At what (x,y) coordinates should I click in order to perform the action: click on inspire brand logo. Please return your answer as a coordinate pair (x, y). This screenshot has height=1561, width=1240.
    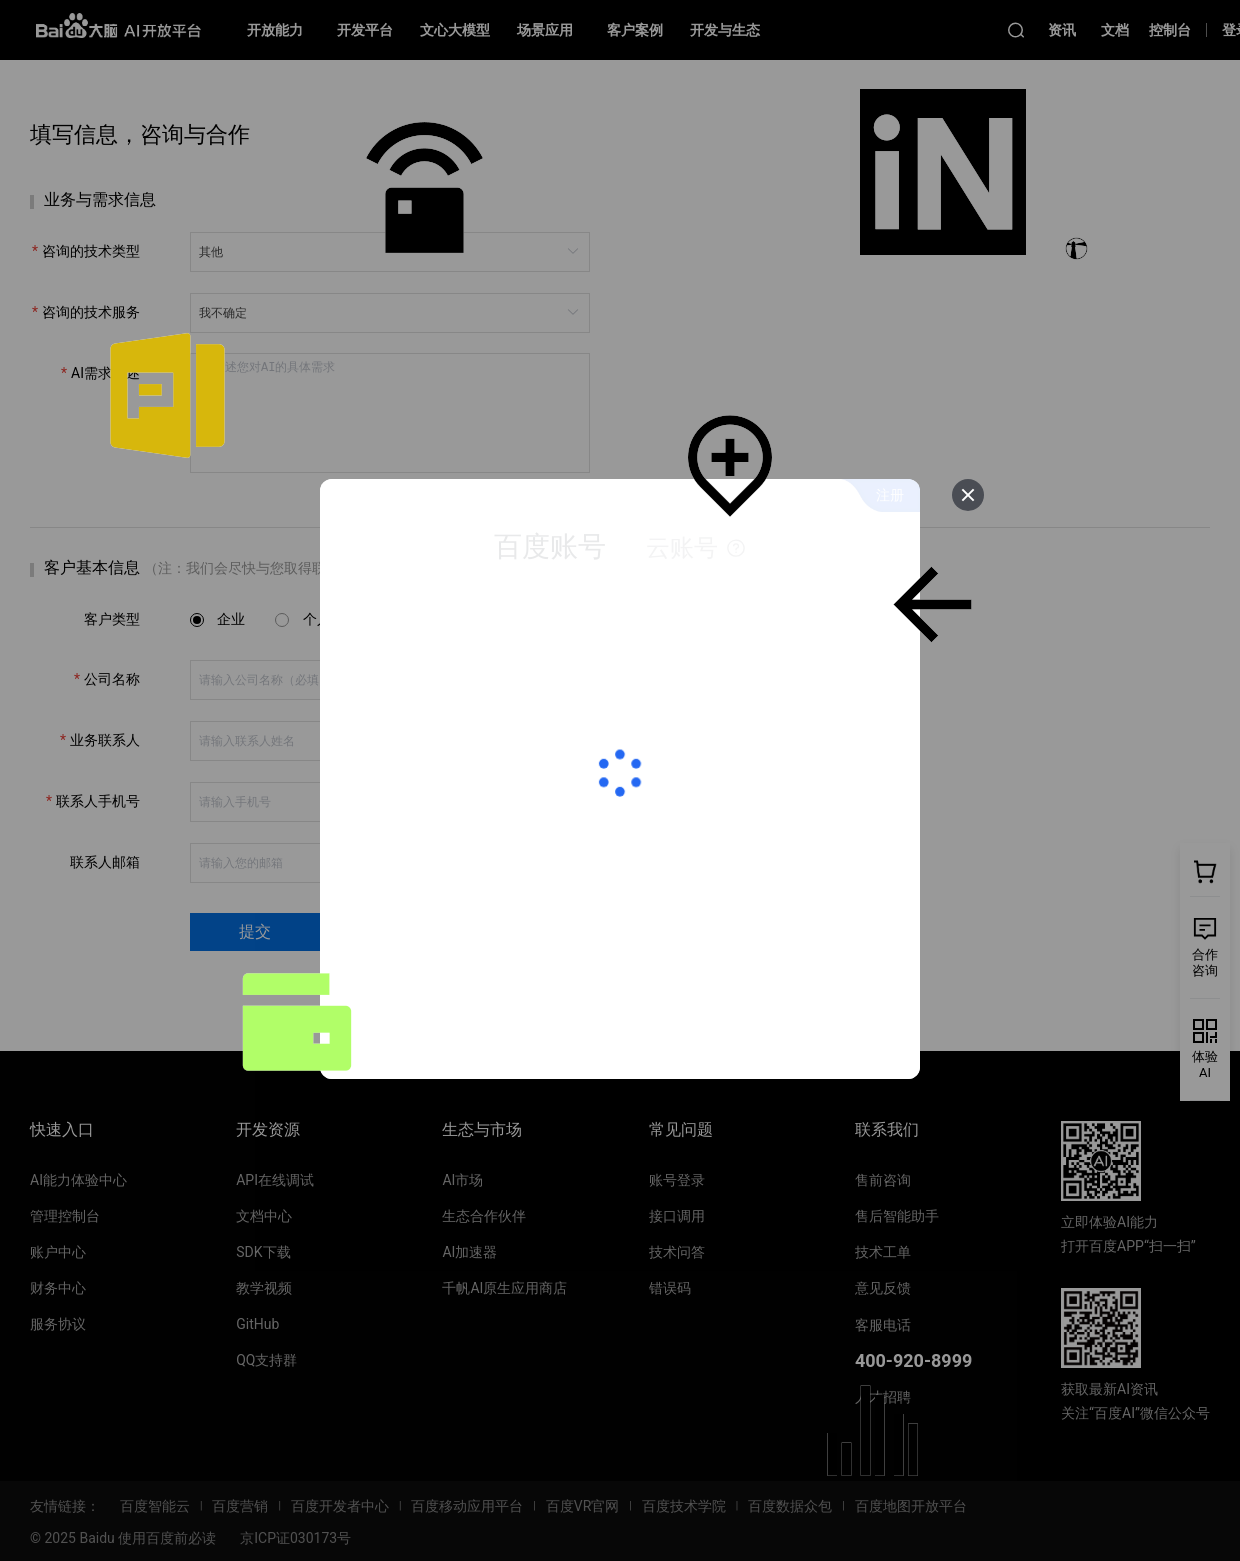
    Looking at the image, I should click on (943, 172).